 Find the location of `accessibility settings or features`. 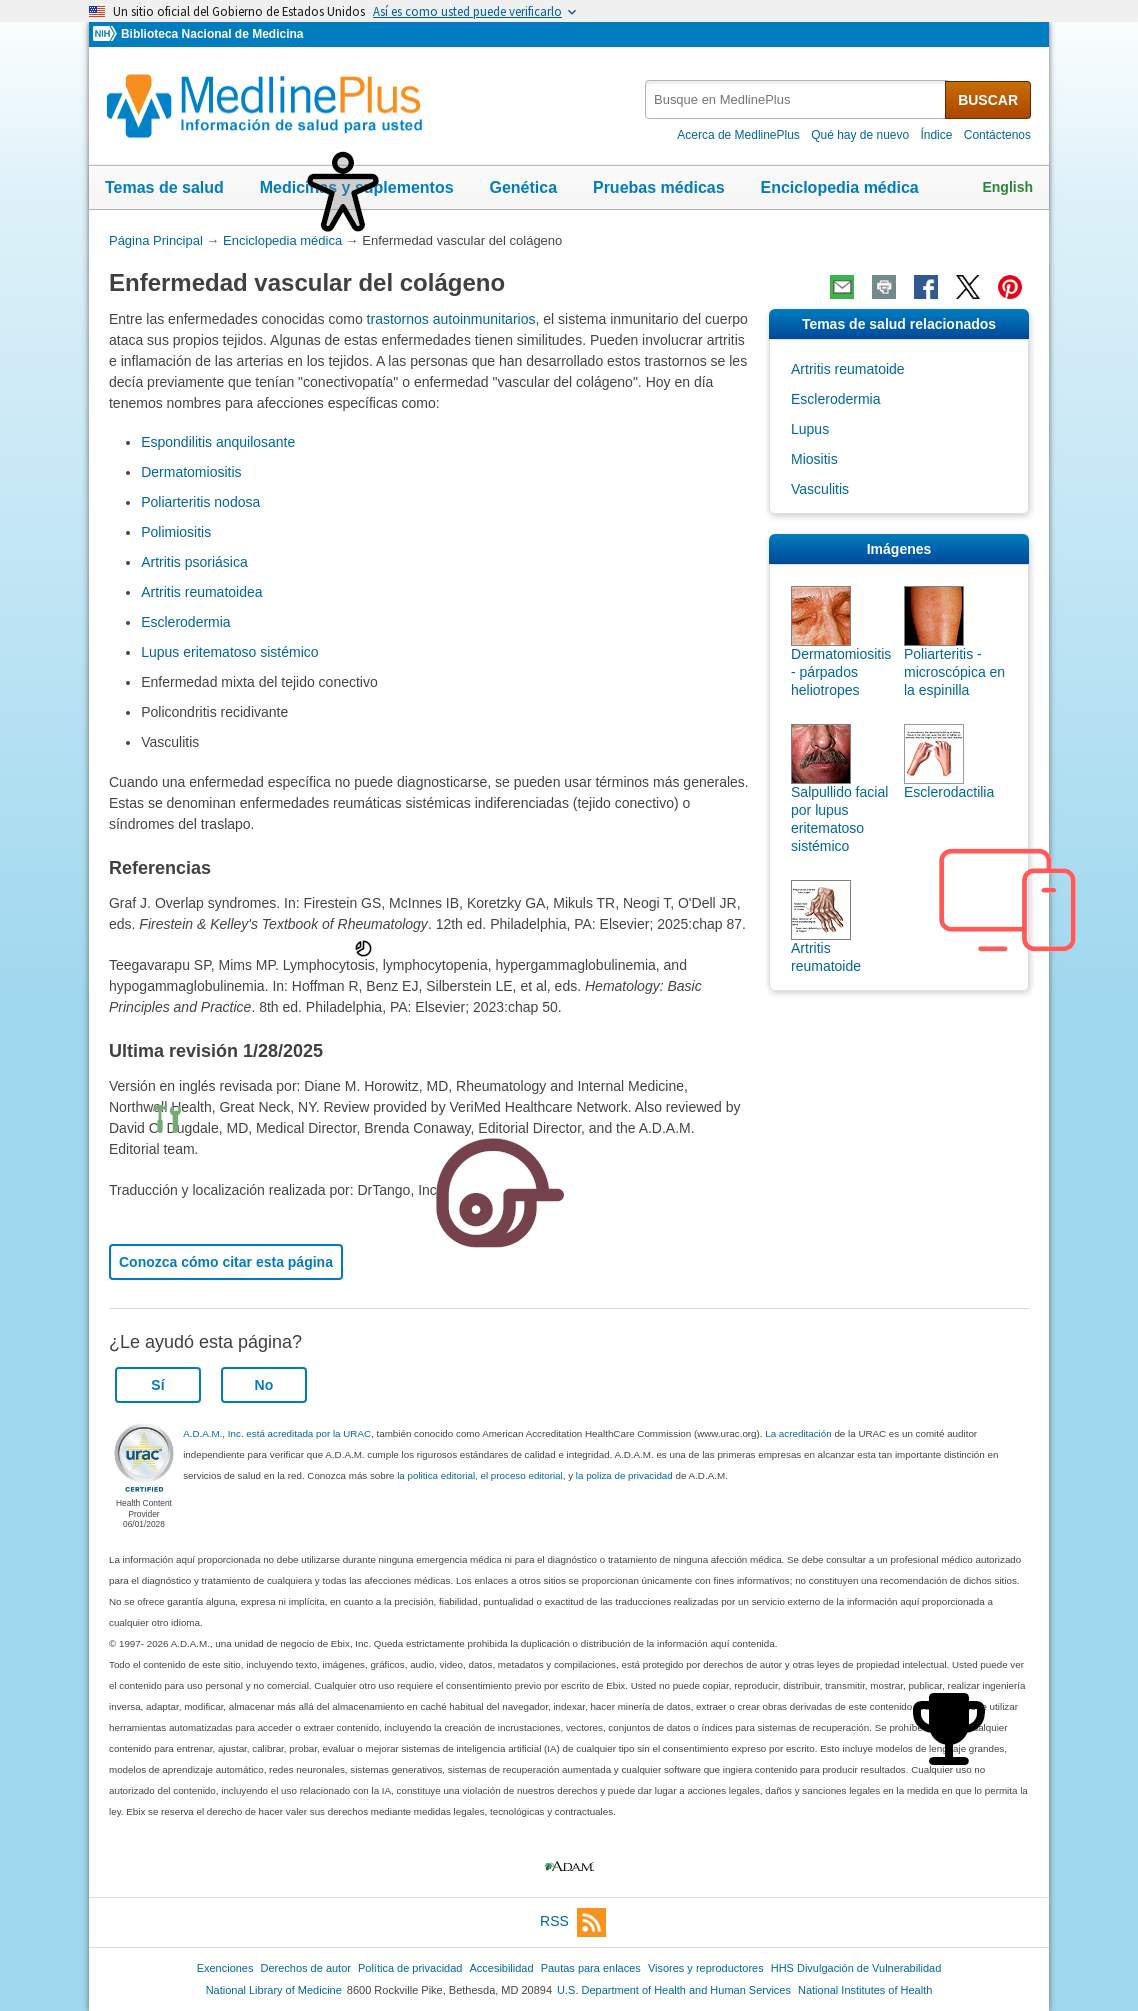

accessibility settings or features is located at coordinates (343, 193).